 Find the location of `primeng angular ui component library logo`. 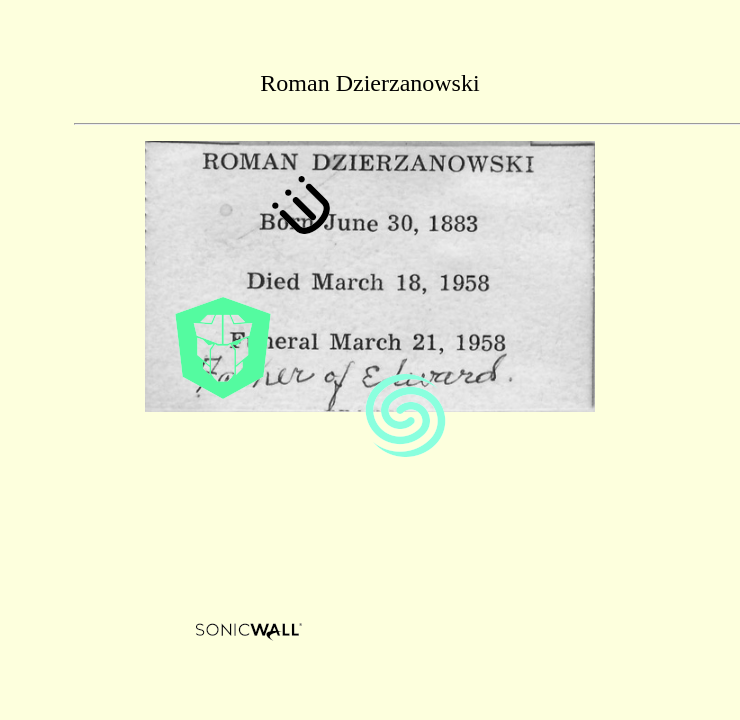

primeng angular ui component library logo is located at coordinates (223, 348).